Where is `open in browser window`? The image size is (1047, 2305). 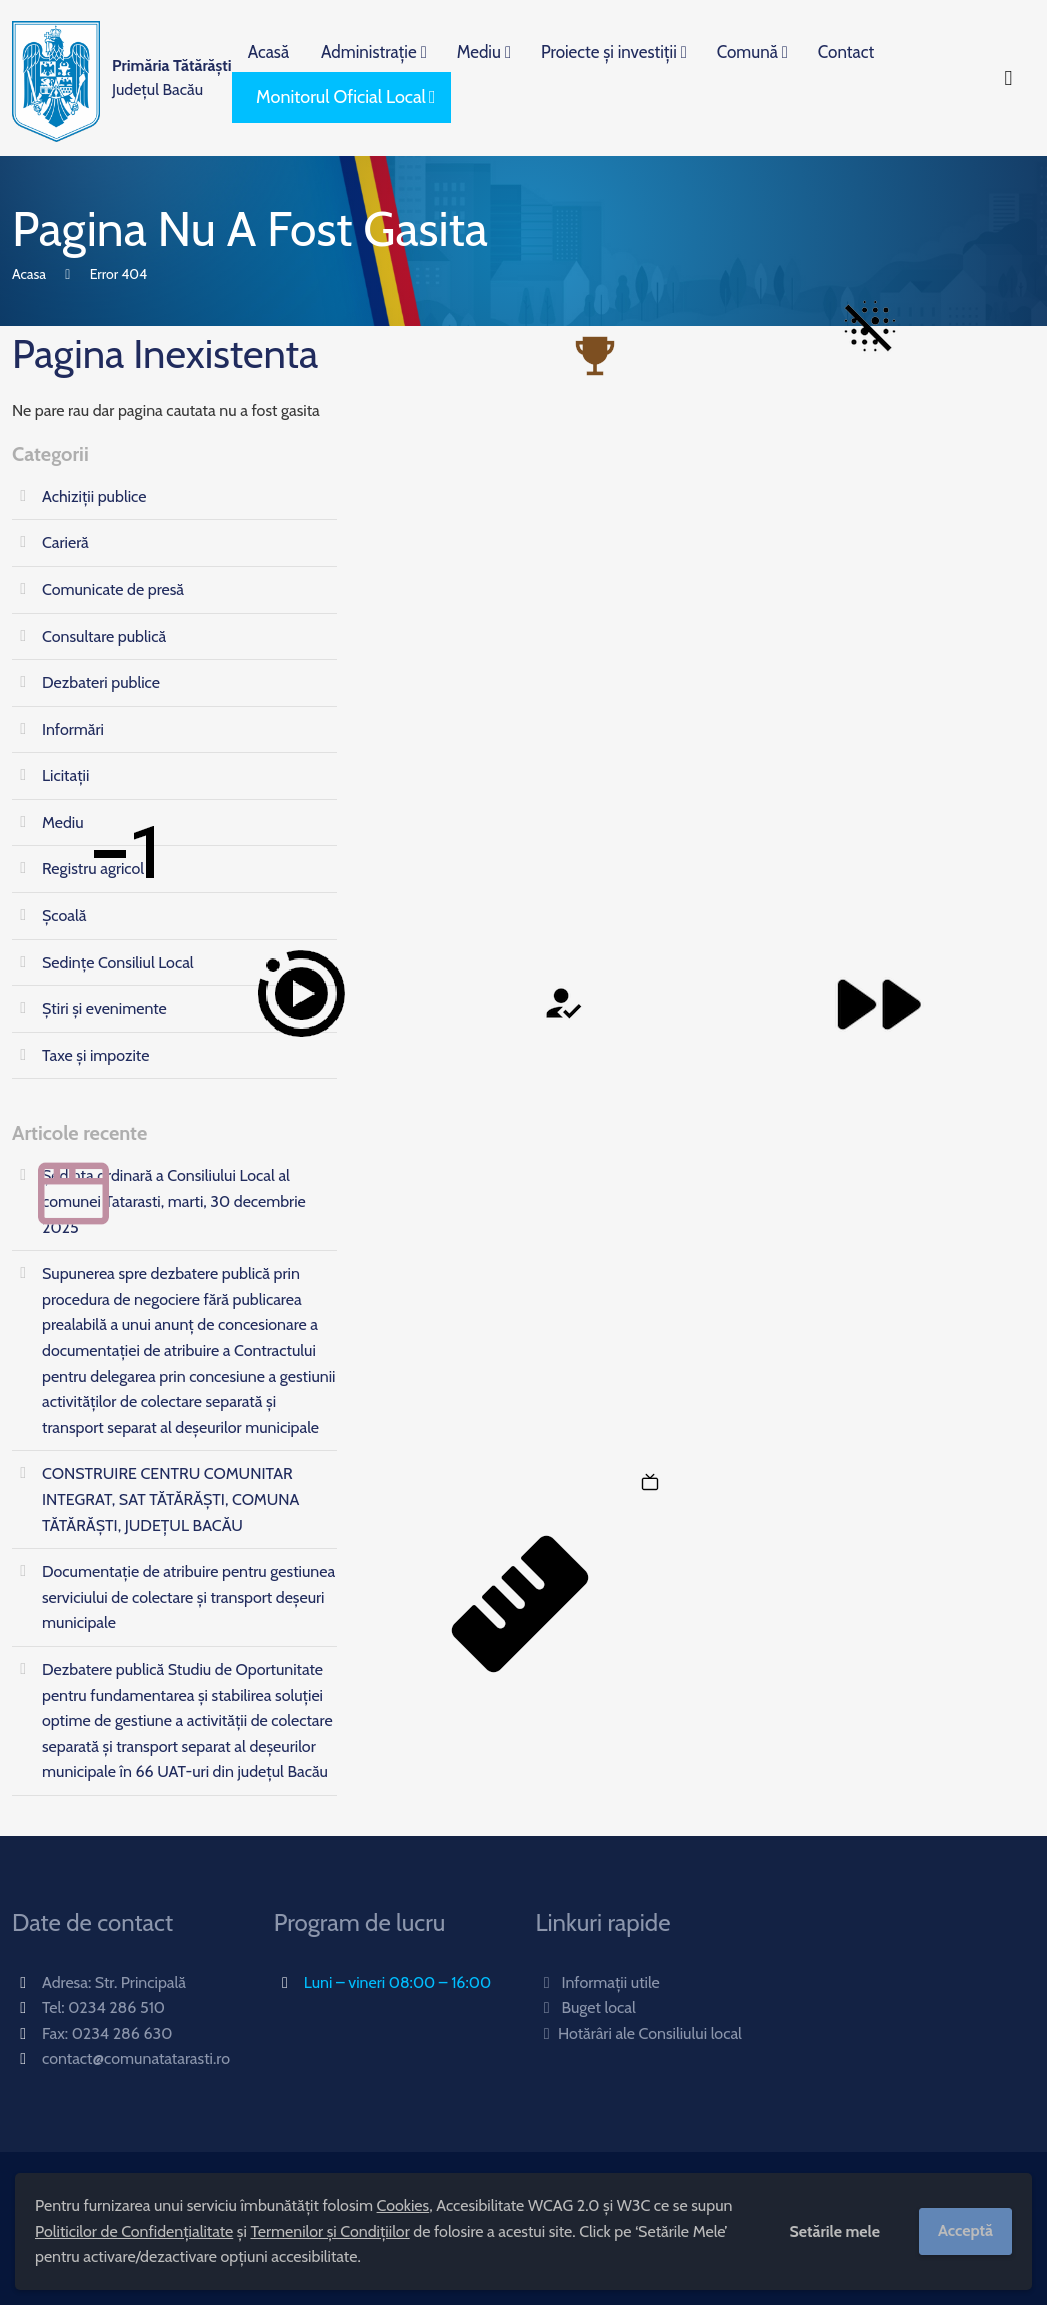 open in browser window is located at coordinates (73, 1193).